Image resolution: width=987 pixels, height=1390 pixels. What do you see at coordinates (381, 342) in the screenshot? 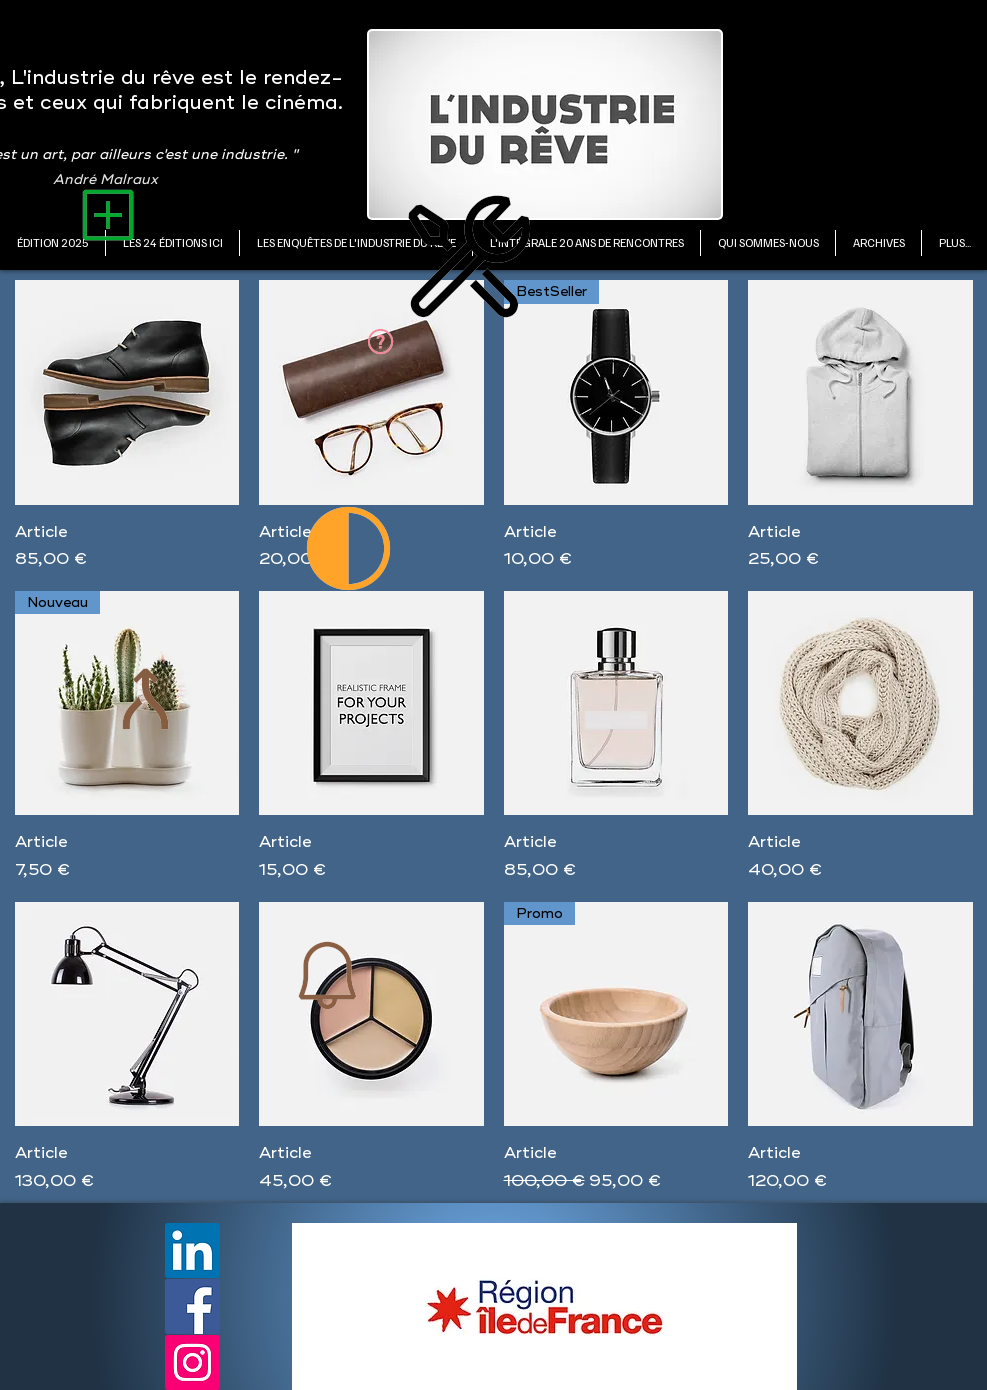
I see `access help or documentation` at bounding box center [381, 342].